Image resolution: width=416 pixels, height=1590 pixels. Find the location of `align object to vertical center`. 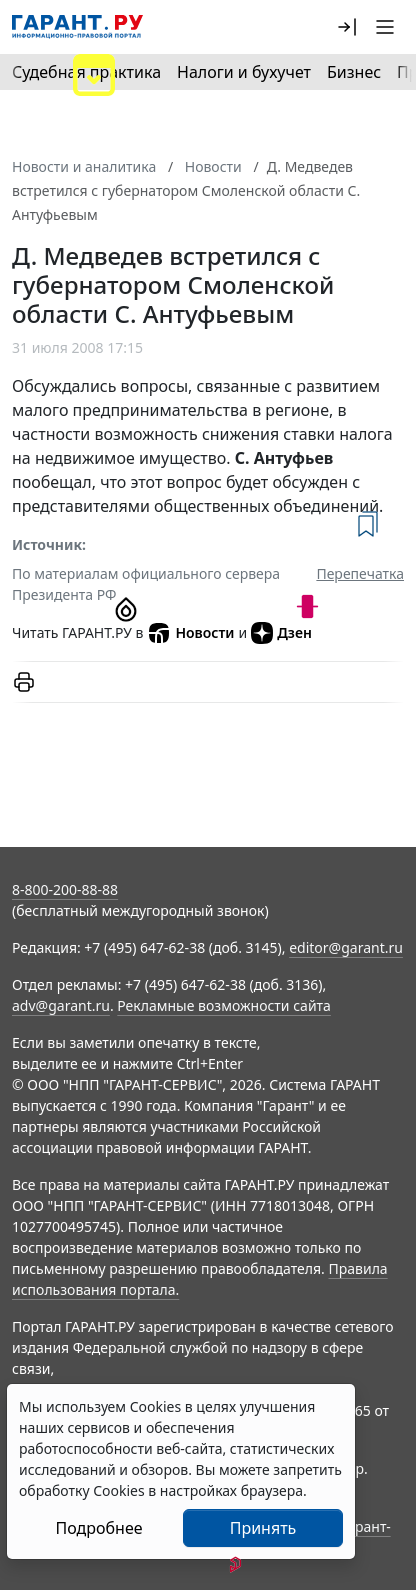

align object to vertical center is located at coordinates (307, 606).